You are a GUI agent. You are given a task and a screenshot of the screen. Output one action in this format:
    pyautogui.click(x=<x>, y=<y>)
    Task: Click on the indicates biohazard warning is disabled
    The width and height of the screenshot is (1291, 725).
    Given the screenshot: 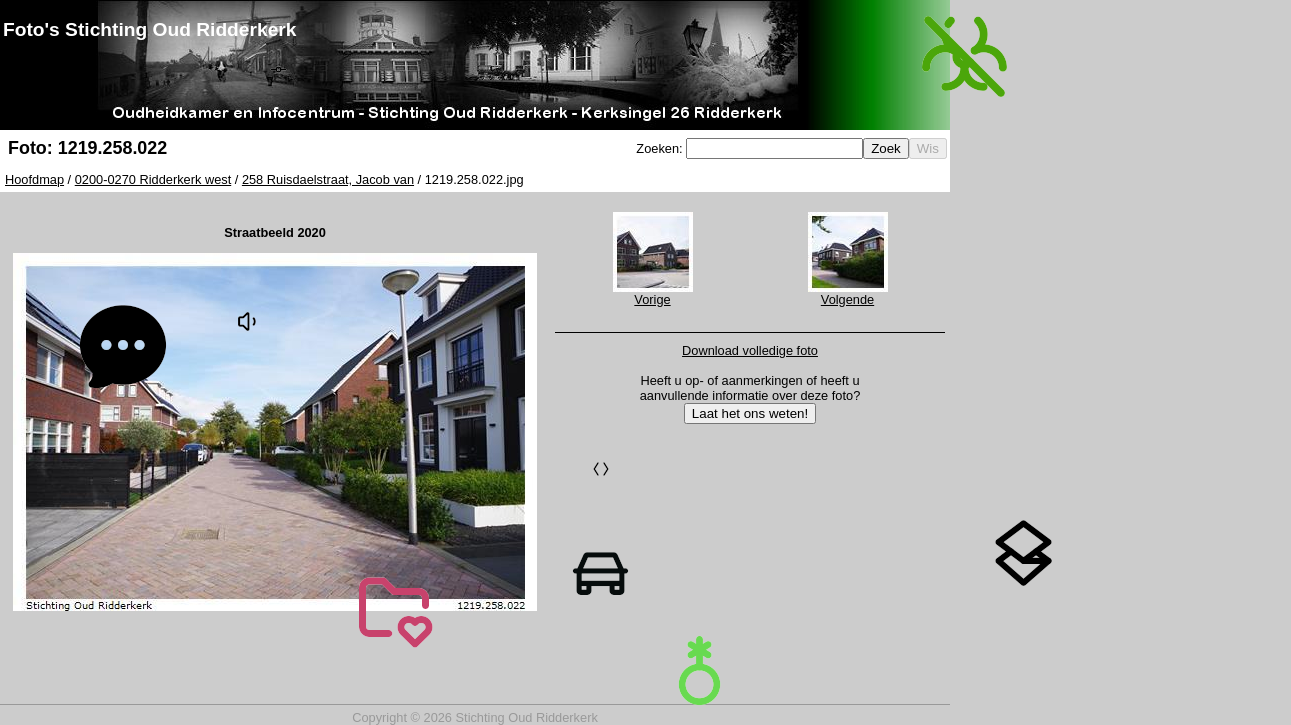 What is the action you would take?
    pyautogui.click(x=964, y=56)
    